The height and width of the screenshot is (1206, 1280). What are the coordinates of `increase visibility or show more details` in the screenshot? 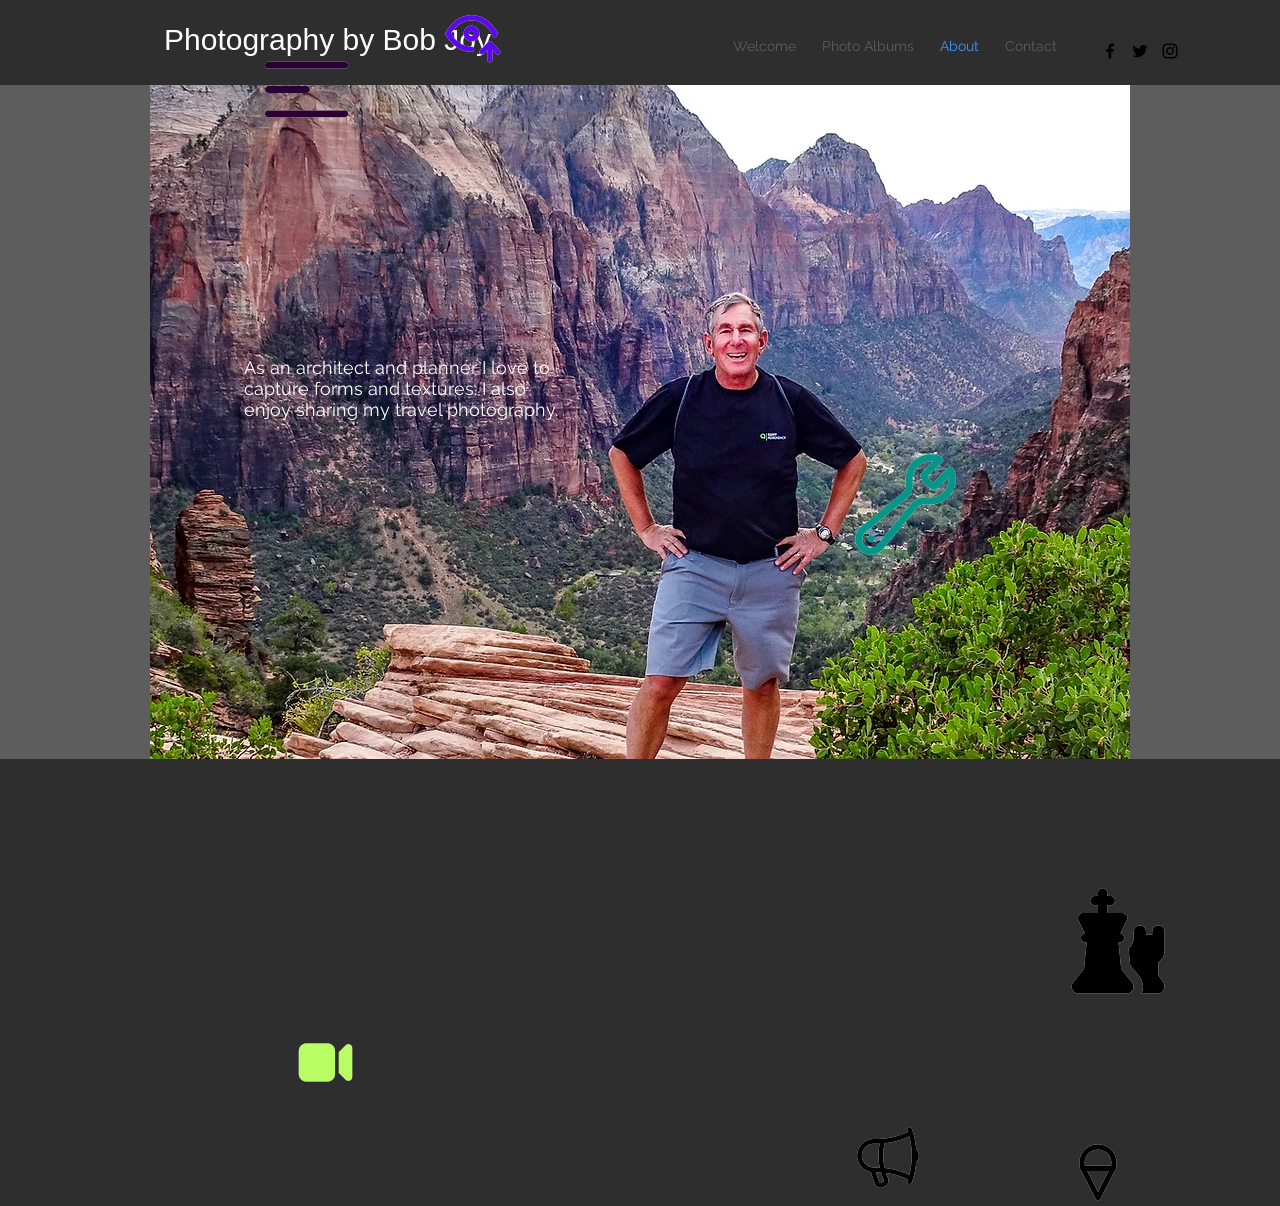 It's located at (471, 33).